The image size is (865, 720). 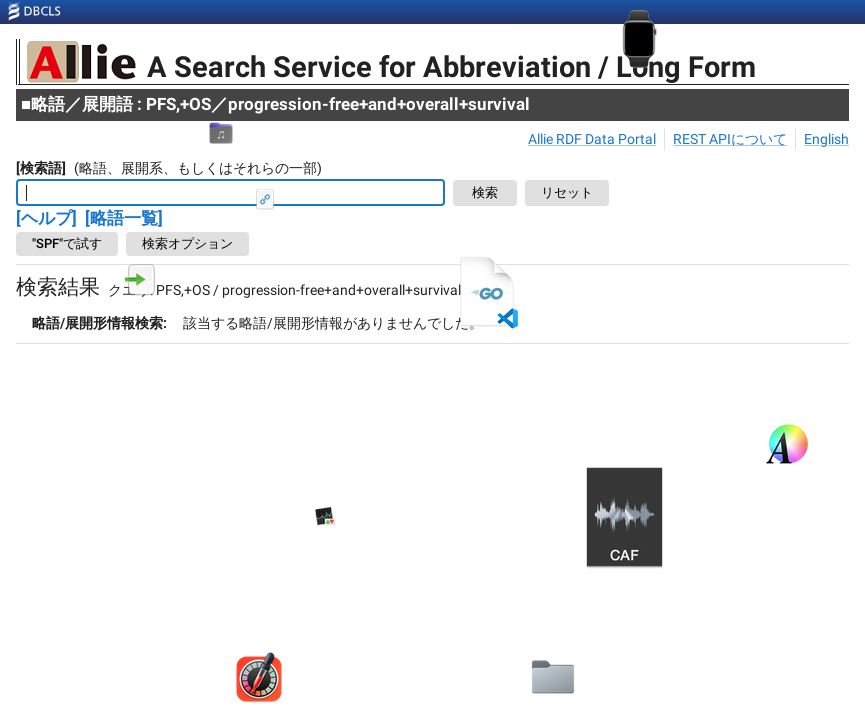 What do you see at coordinates (259, 679) in the screenshot?
I see `open digital color meter utility` at bounding box center [259, 679].